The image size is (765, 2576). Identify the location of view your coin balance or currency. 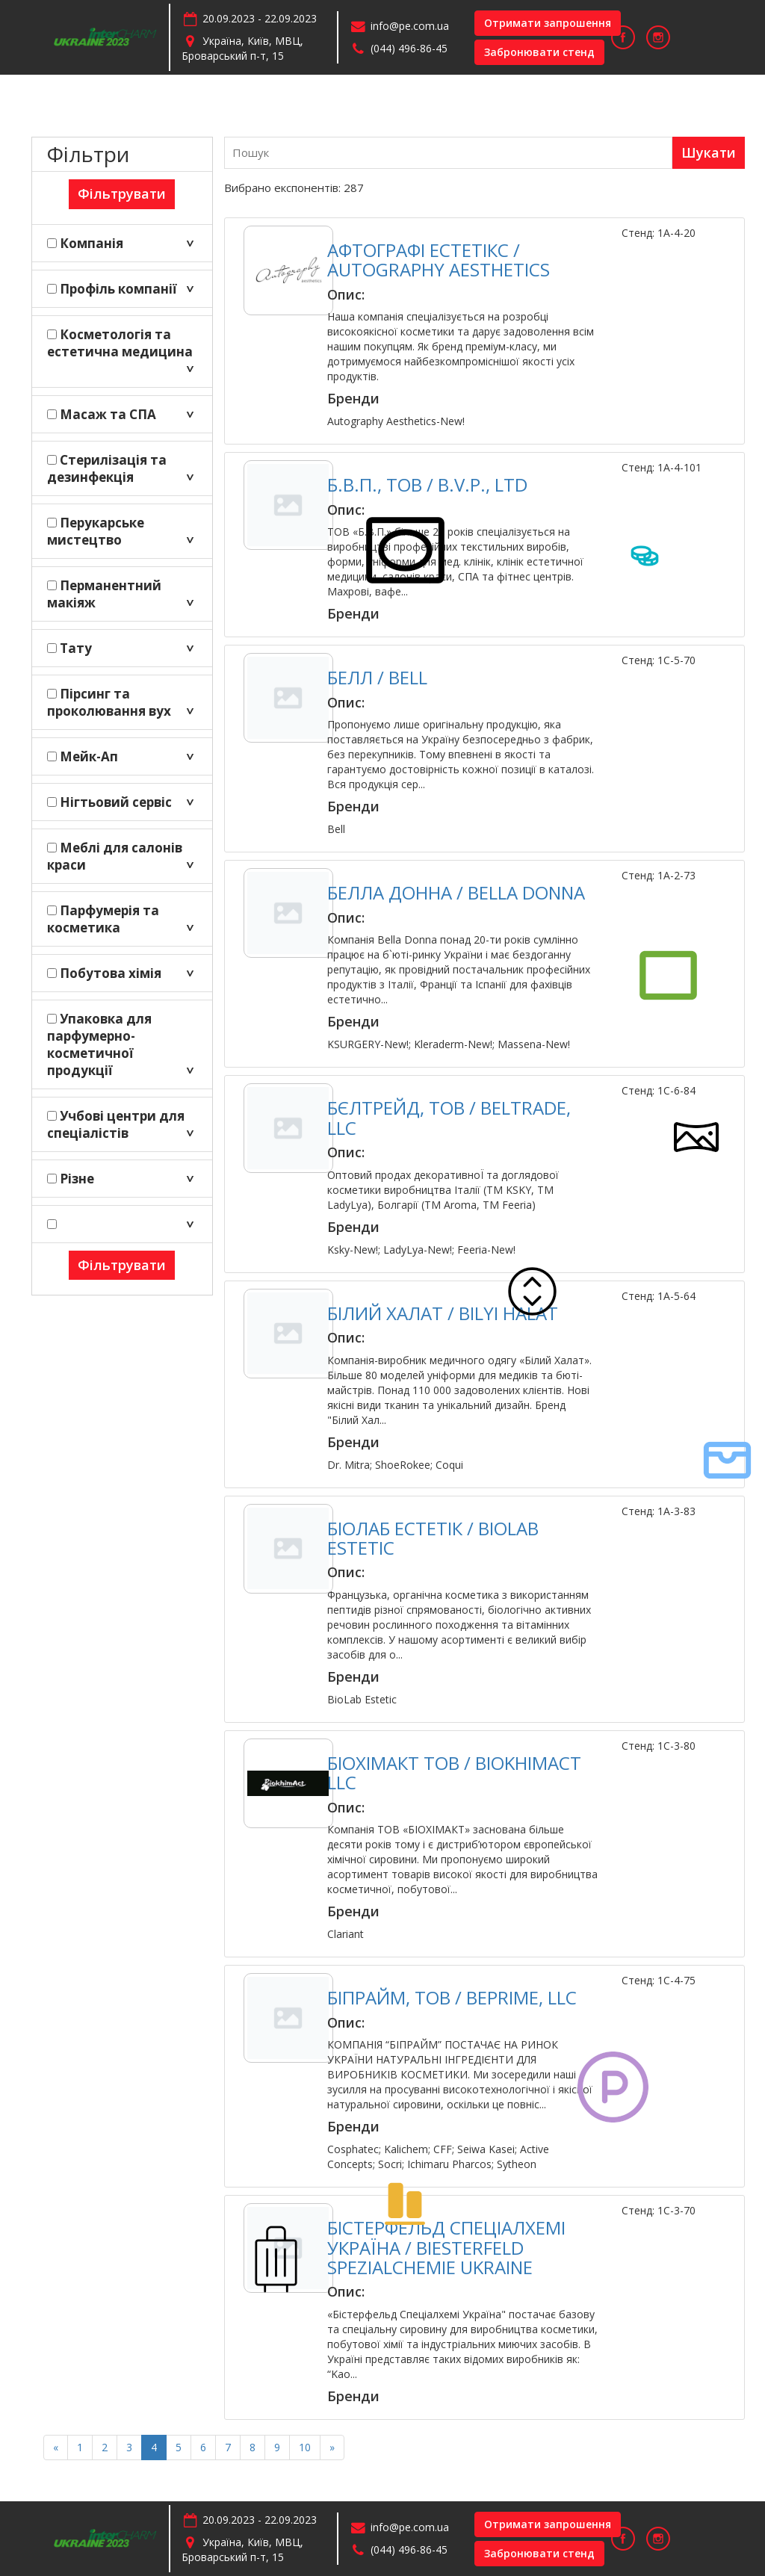
(645, 556).